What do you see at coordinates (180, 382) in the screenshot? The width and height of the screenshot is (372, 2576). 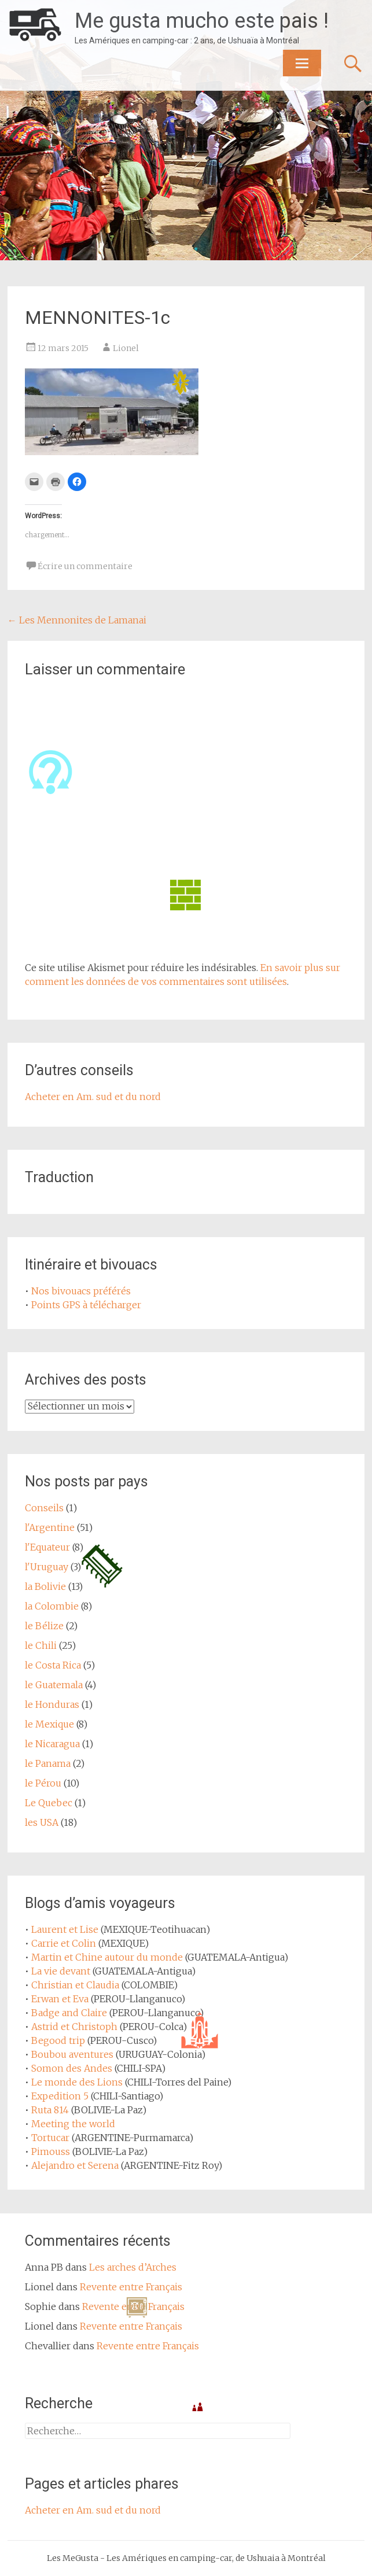 I see `collect or view crystals/gems in inventory` at bounding box center [180, 382].